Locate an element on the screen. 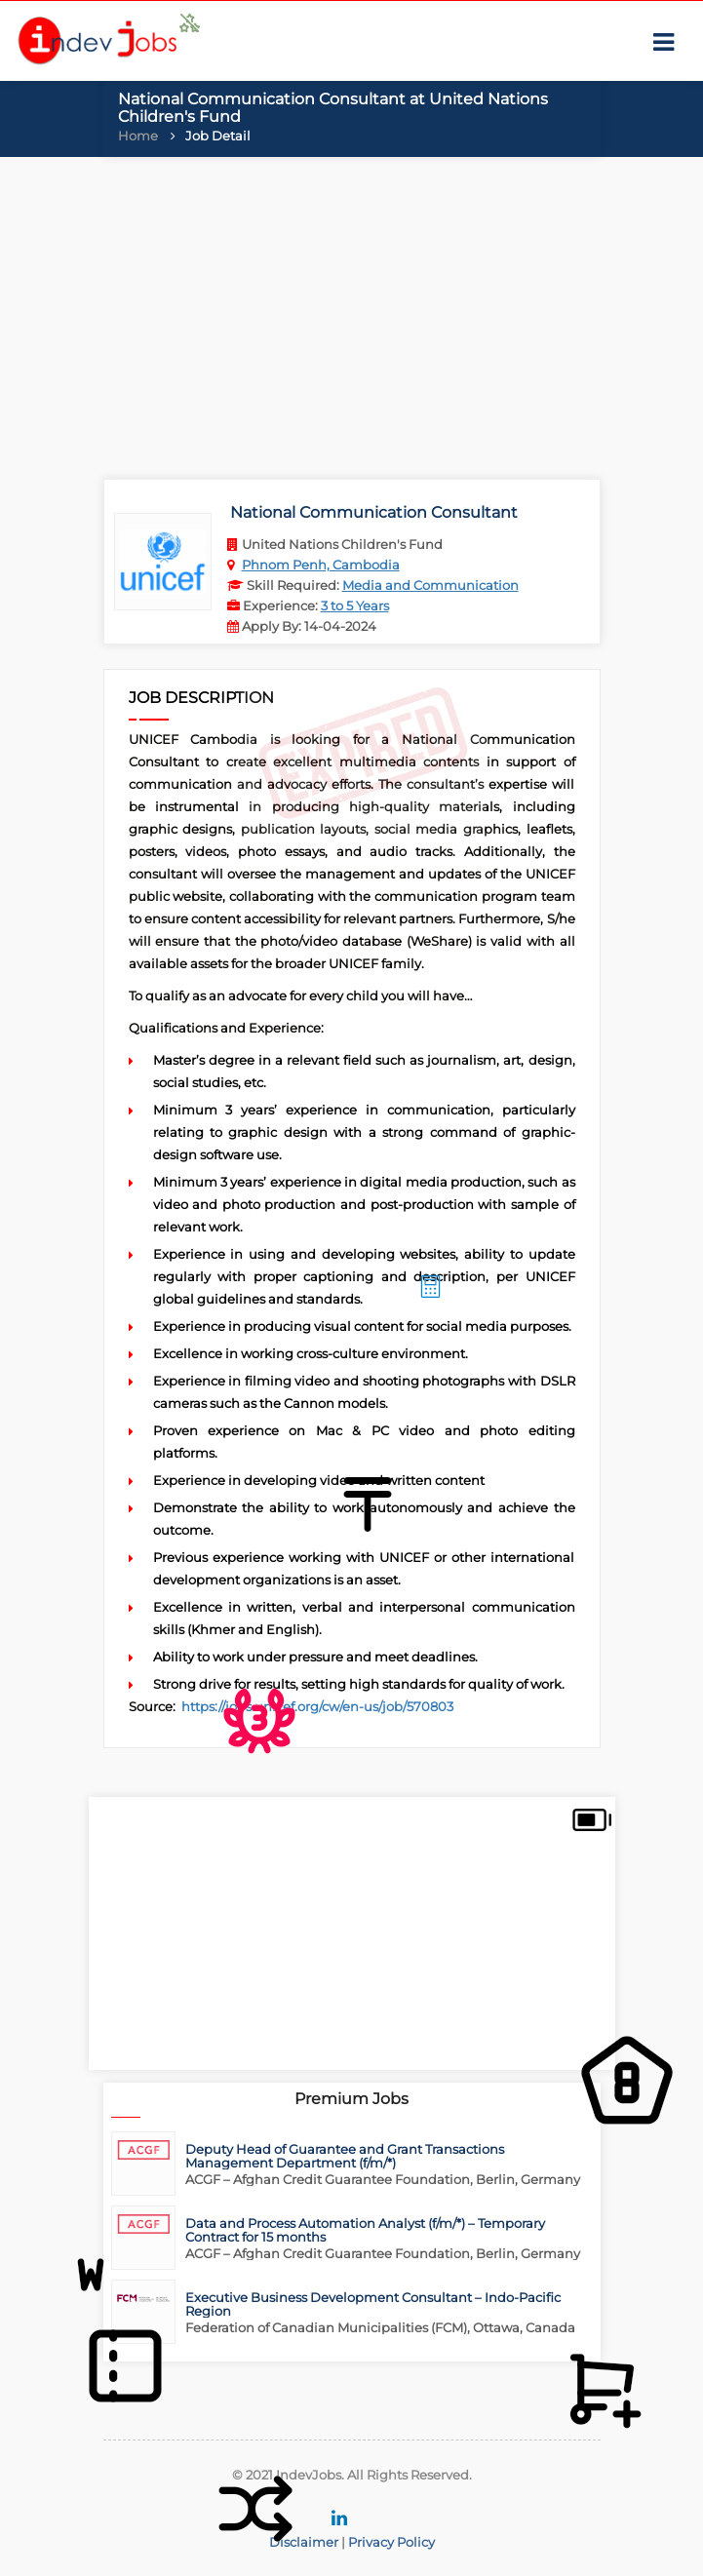 This screenshot has height=2576, width=703. indicates step 8 in a multi-step process is located at coordinates (627, 2083).